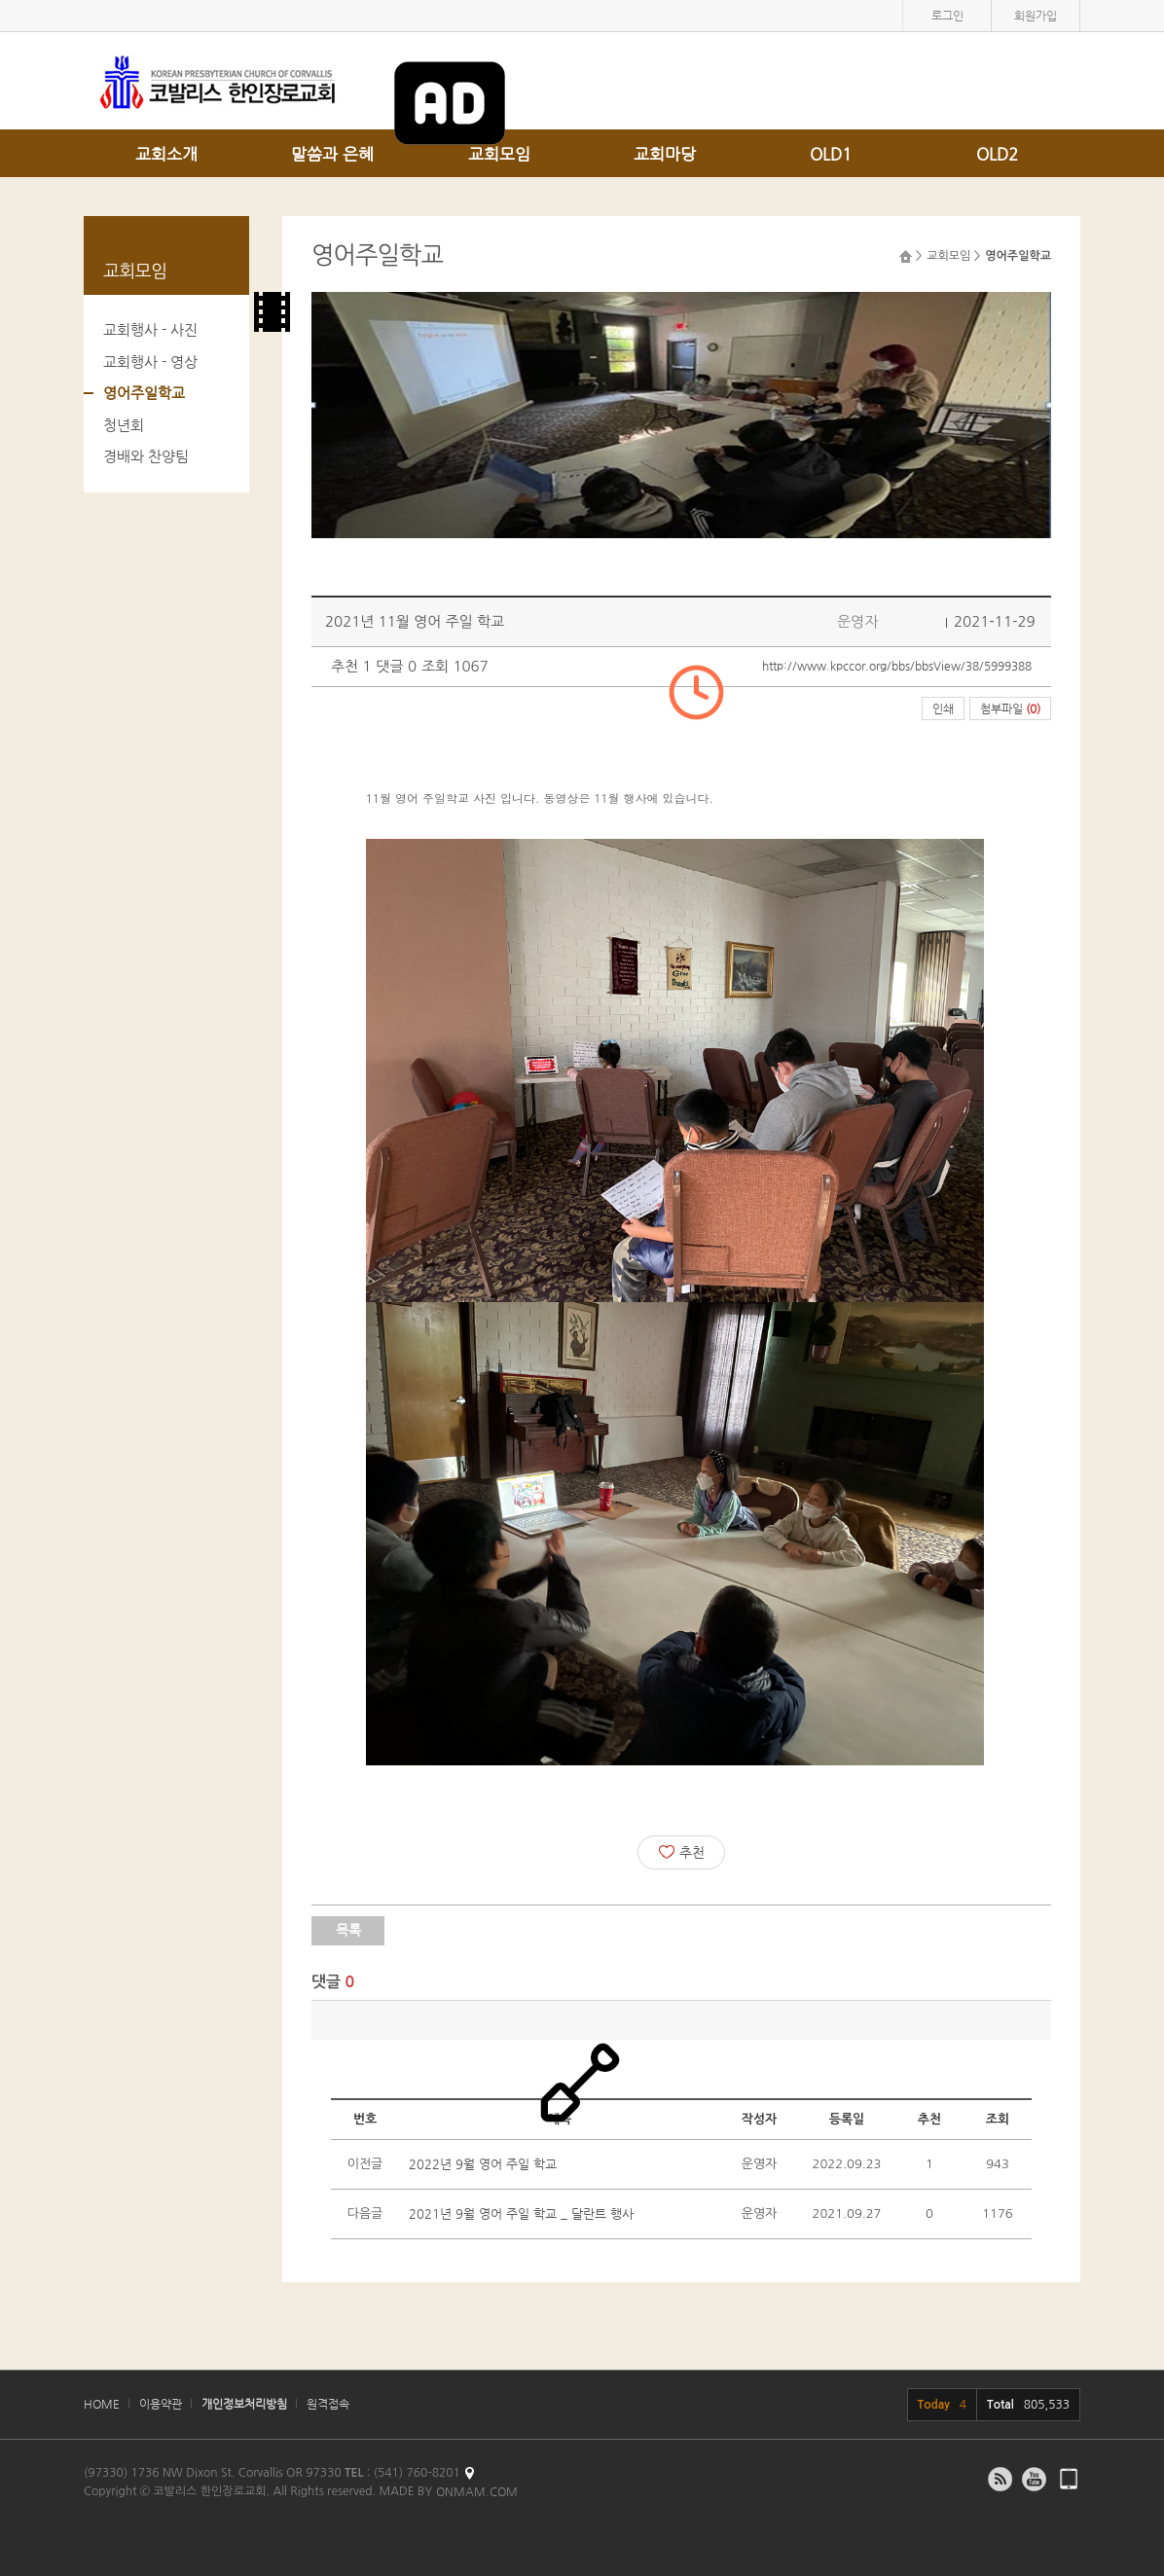 The width and height of the screenshot is (1164, 2576). Describe the element at coordinates (272, 311) in the screenshot. I see `browse local movies or theaters nearby` at that location.